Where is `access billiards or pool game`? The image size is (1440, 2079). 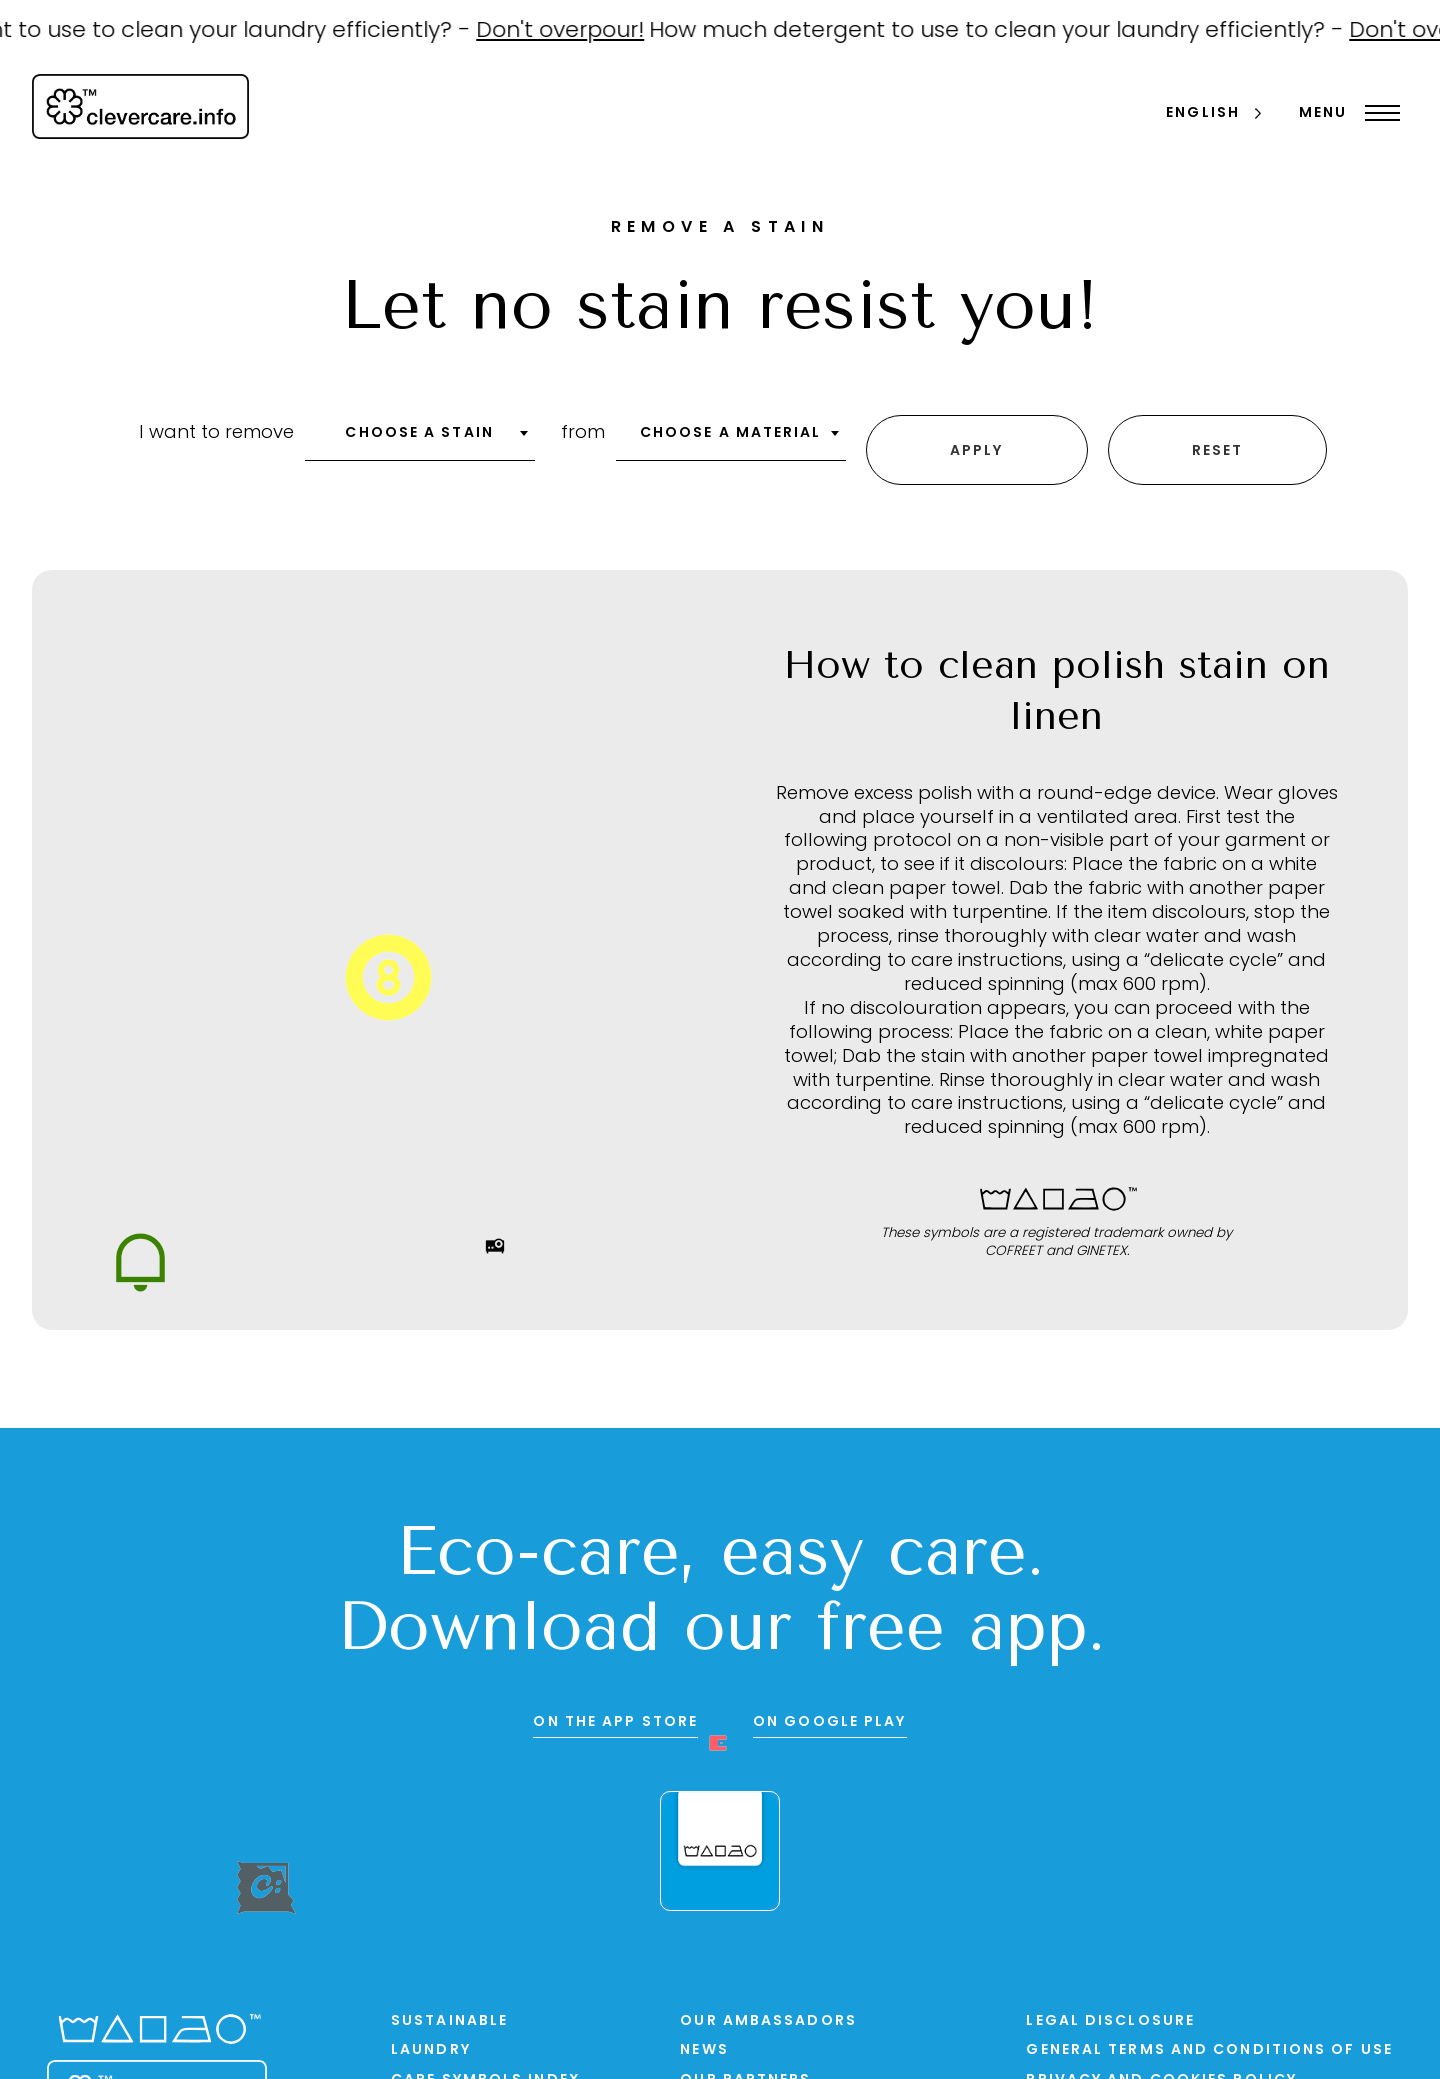
access billiards or pool game is located at coordinates (388, 977).